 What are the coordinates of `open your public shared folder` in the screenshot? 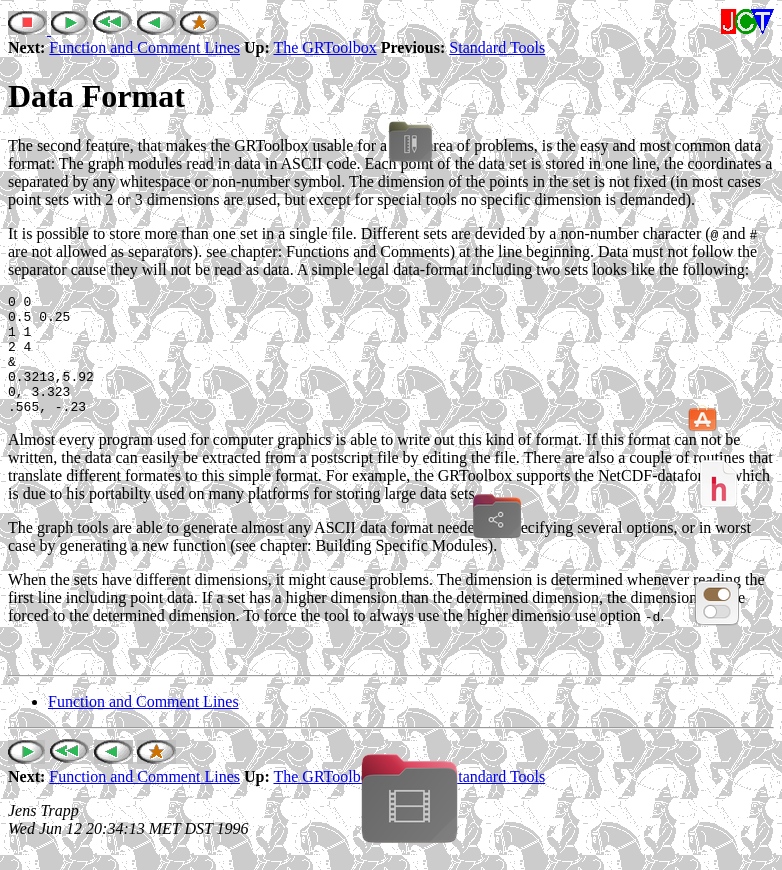 It's located at (497, 516).